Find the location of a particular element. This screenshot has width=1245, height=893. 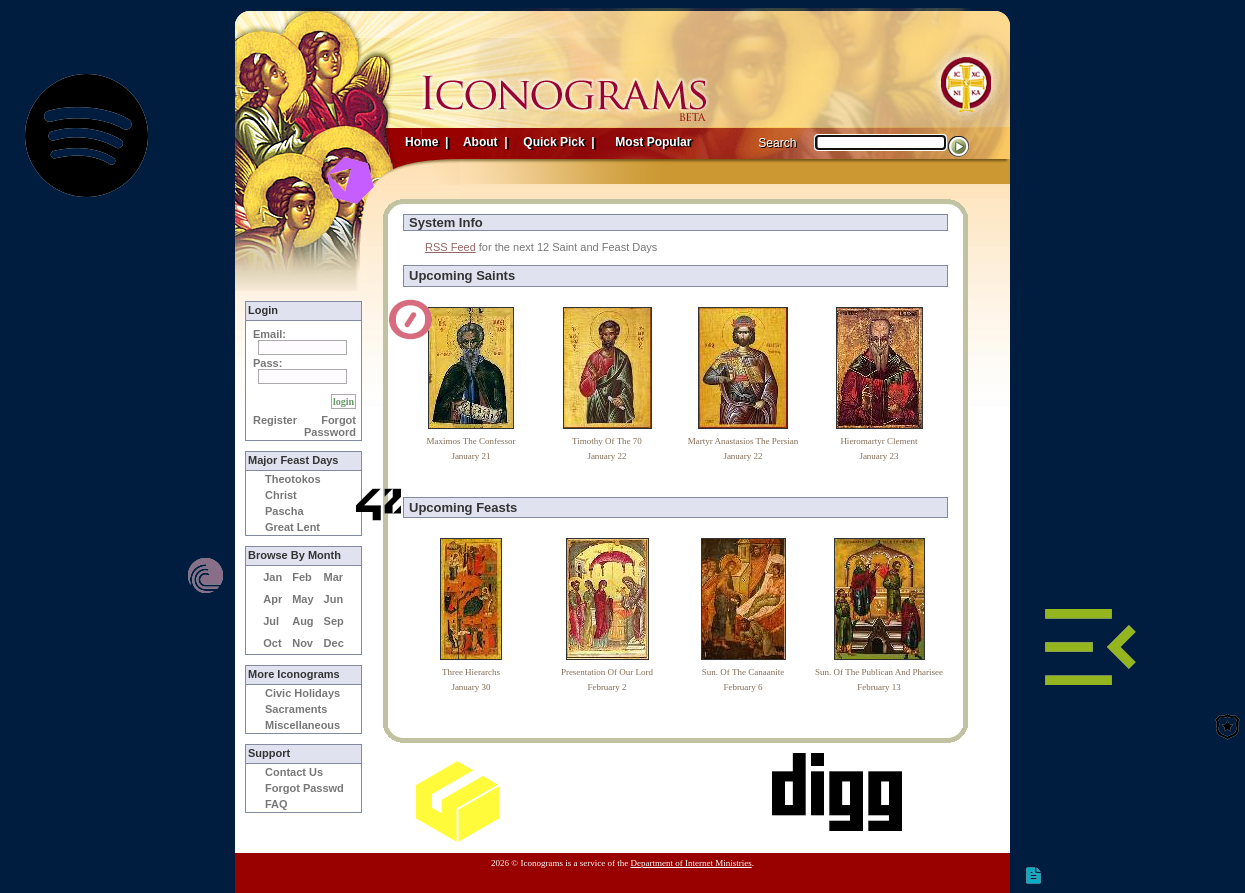

view document details is located at coordinates (1033, 875).